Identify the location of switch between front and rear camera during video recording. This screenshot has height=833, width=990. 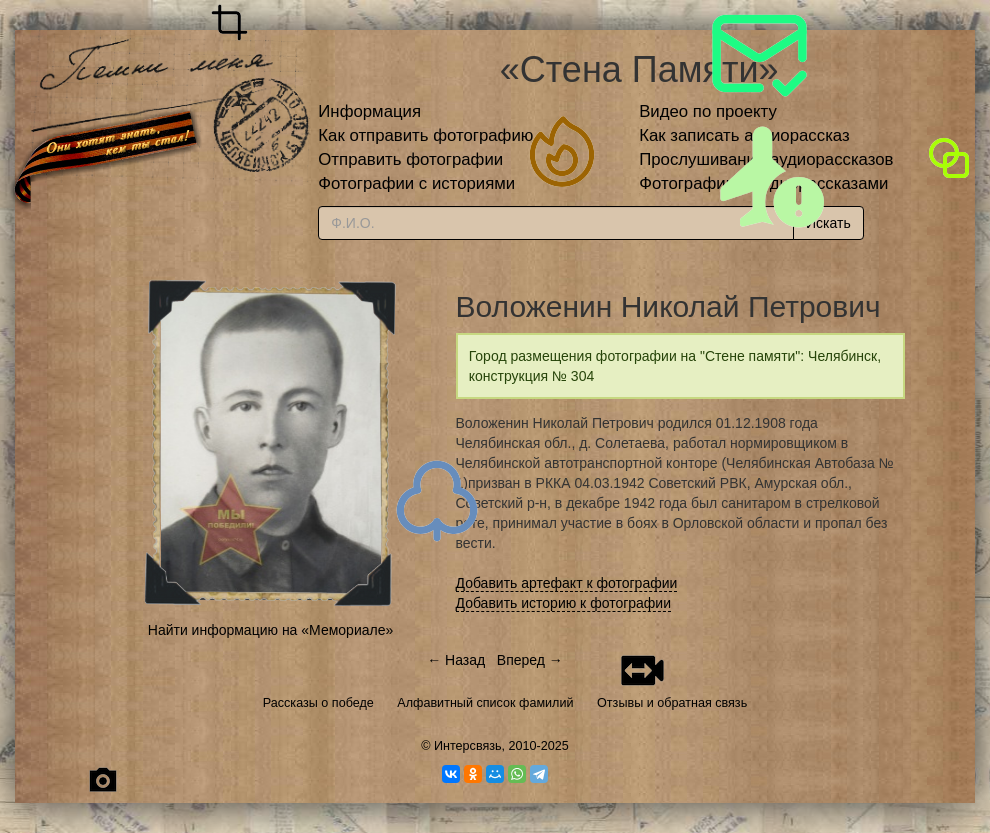
(642, 670).